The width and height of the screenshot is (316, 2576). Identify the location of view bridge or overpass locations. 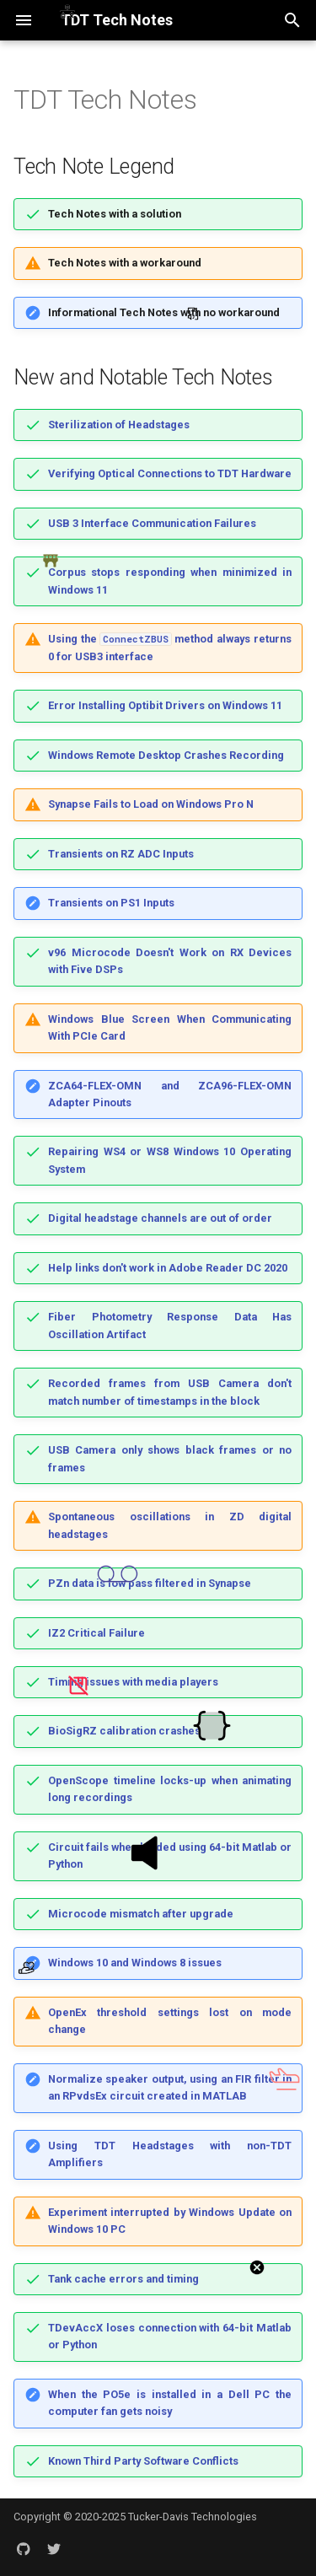
(51, 561).